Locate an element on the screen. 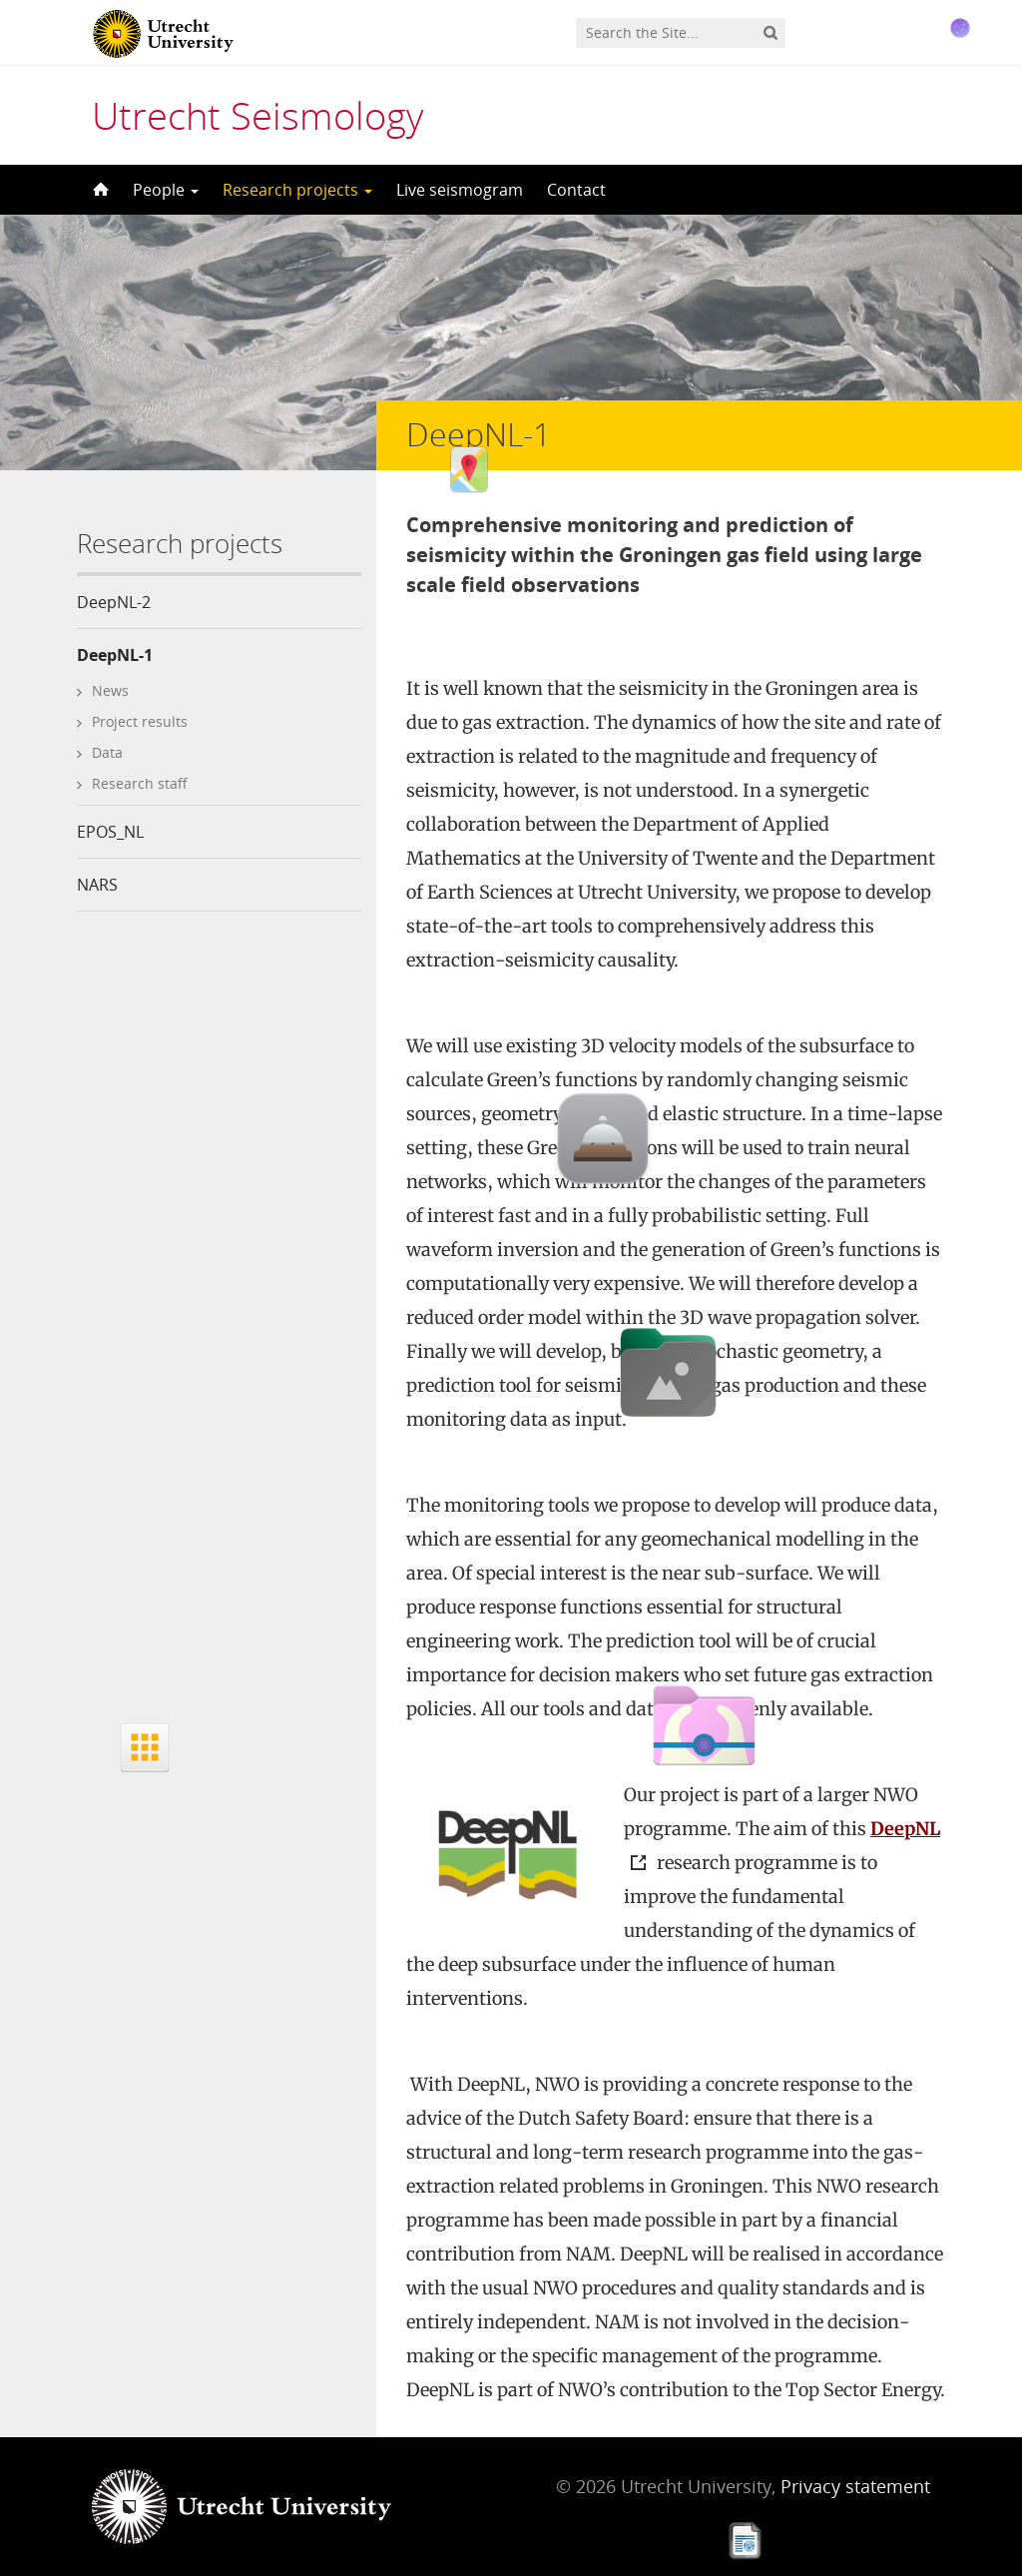  open your pictures folder is located at coordinates (668, 1372).